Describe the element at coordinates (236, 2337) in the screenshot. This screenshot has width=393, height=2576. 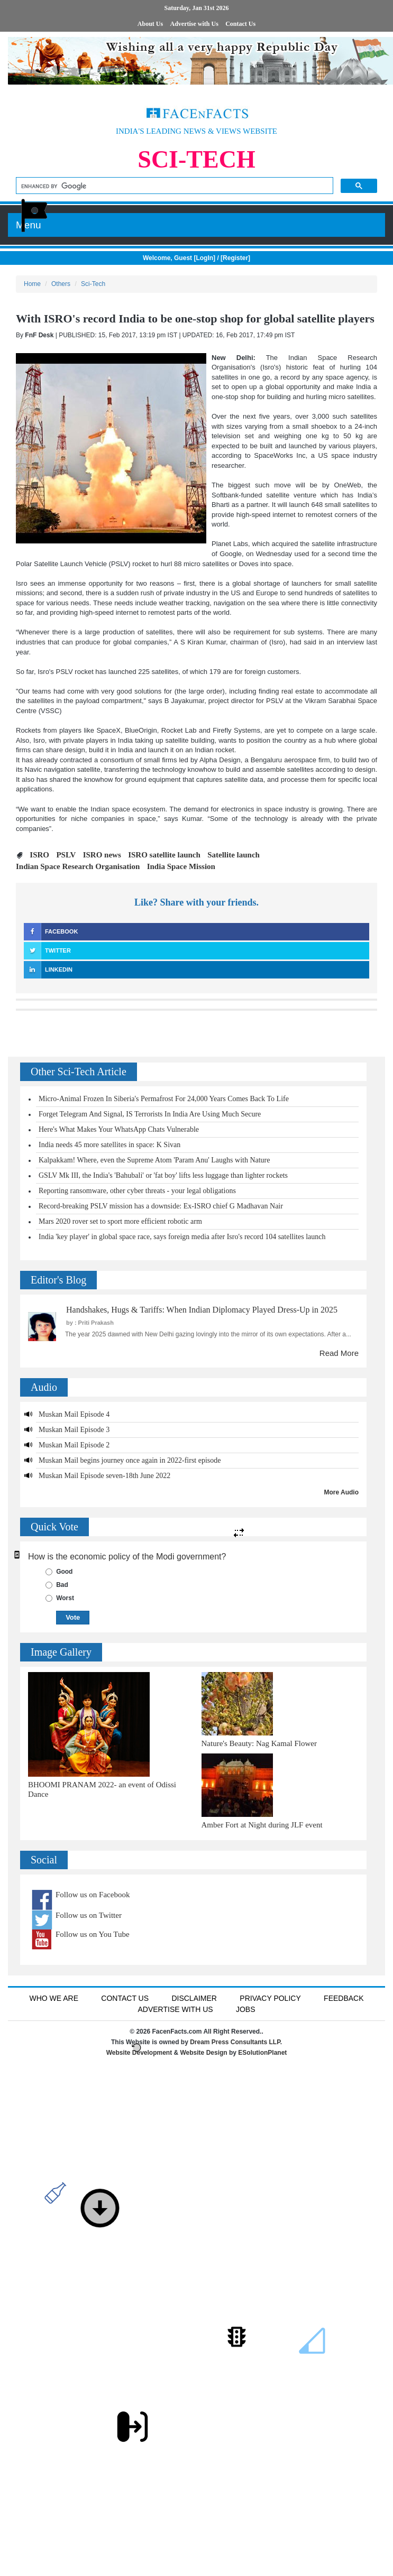
I see `view traffic conditions` at that location.